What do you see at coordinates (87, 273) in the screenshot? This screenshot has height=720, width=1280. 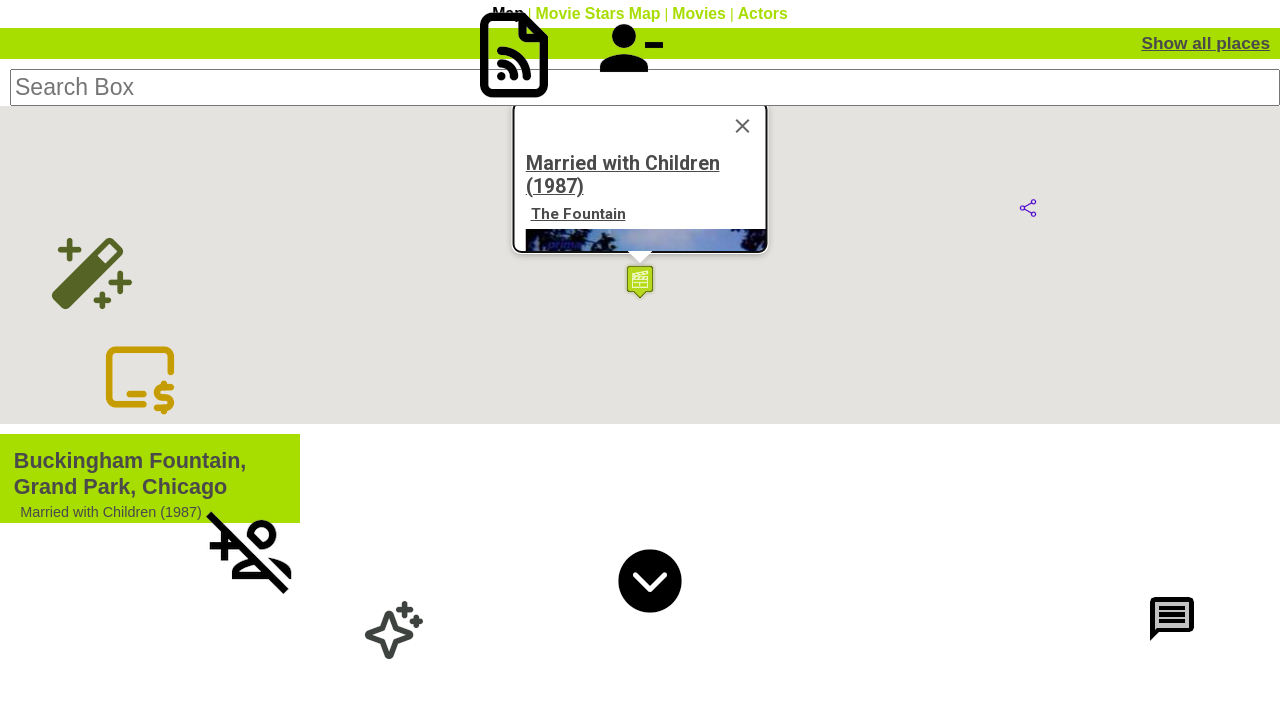 I see `apply automatic enhancements or effects` at bounding box center [87, 273].